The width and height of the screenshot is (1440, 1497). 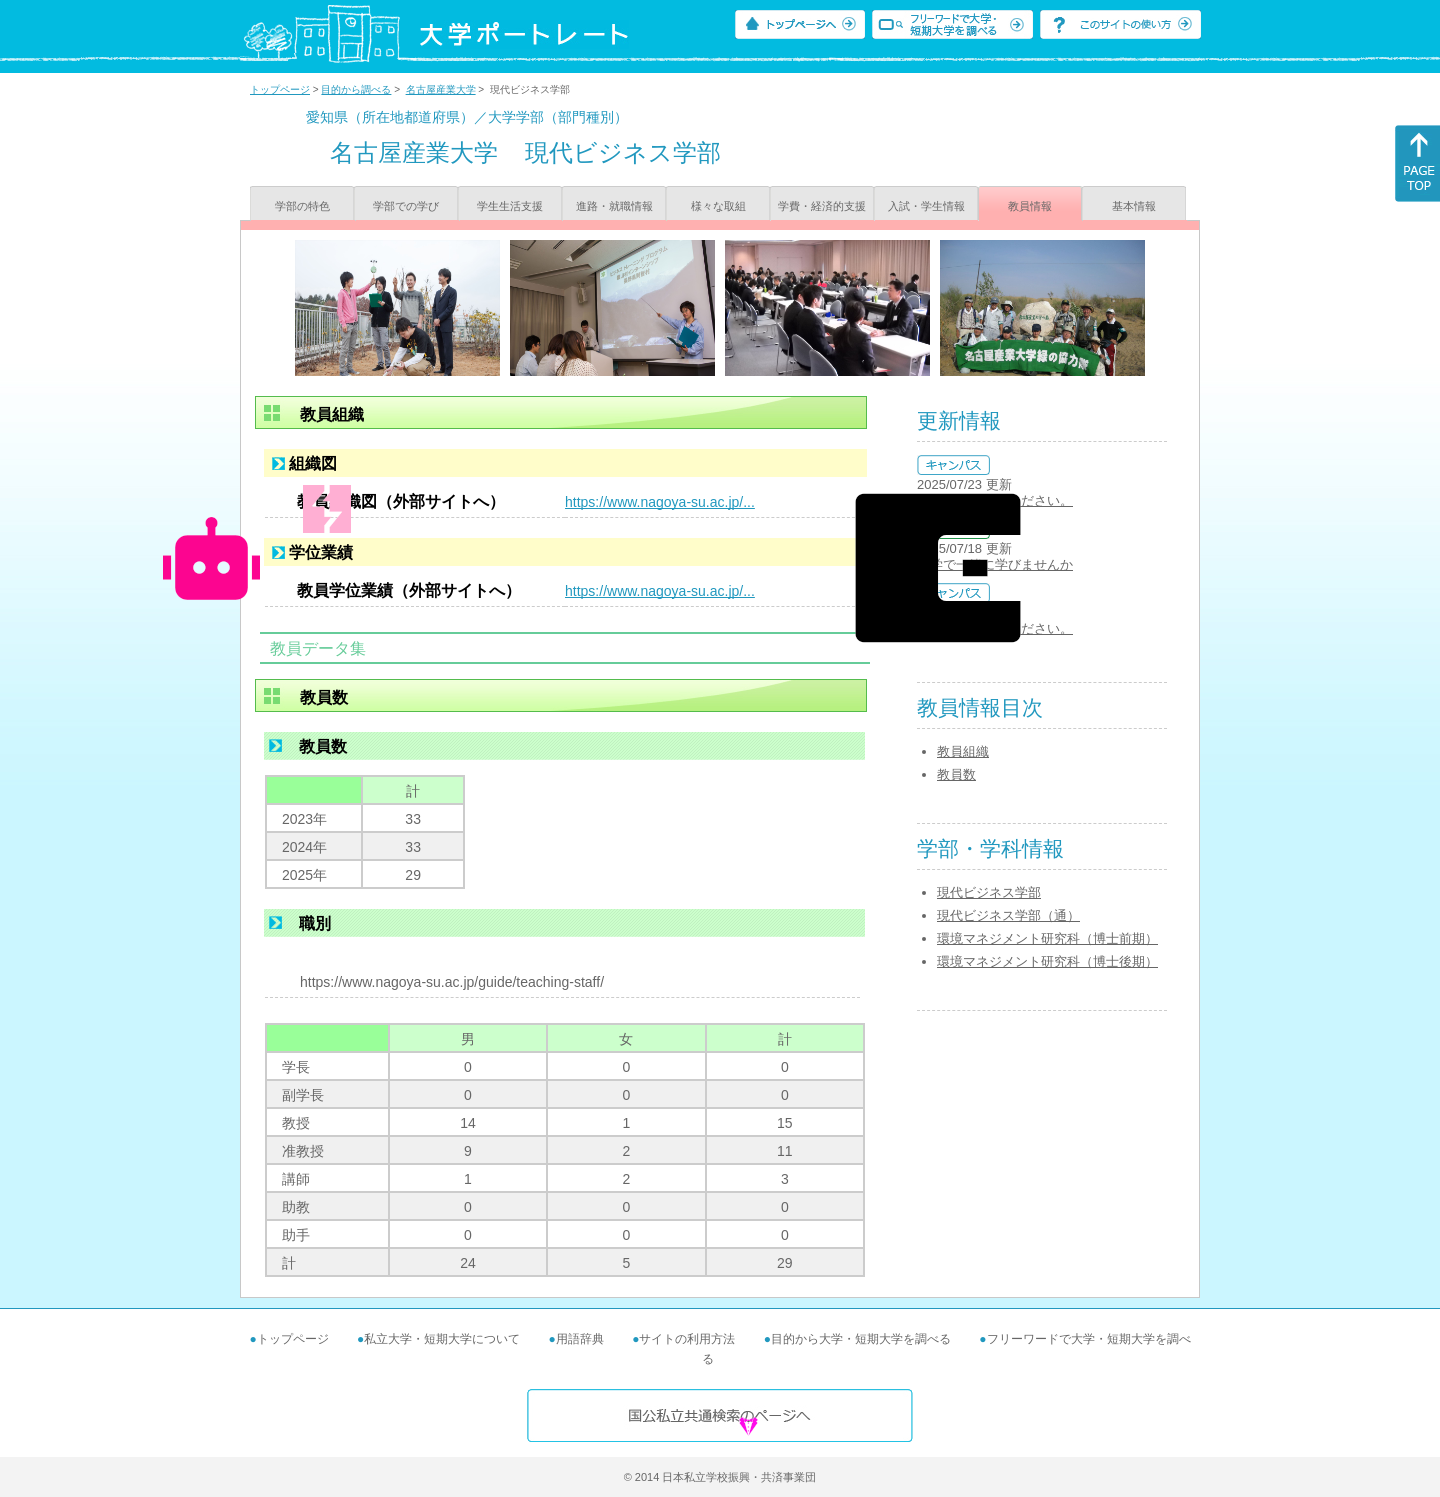 What do you see at coordinates (938, 568) in the screenshot?
I see `access your wallet or payment methods` at bounding box center [938, 568].